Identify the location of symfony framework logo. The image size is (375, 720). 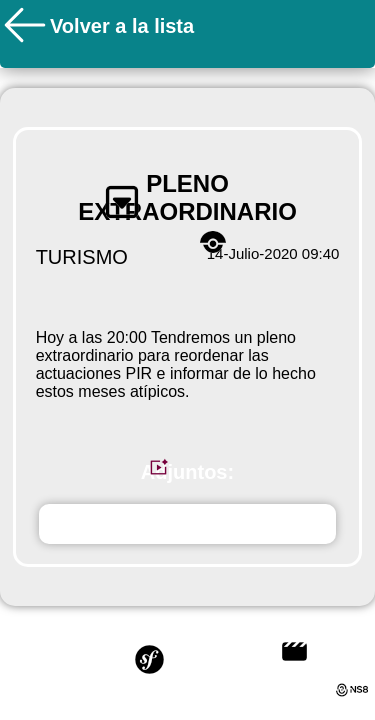
(149, 659).